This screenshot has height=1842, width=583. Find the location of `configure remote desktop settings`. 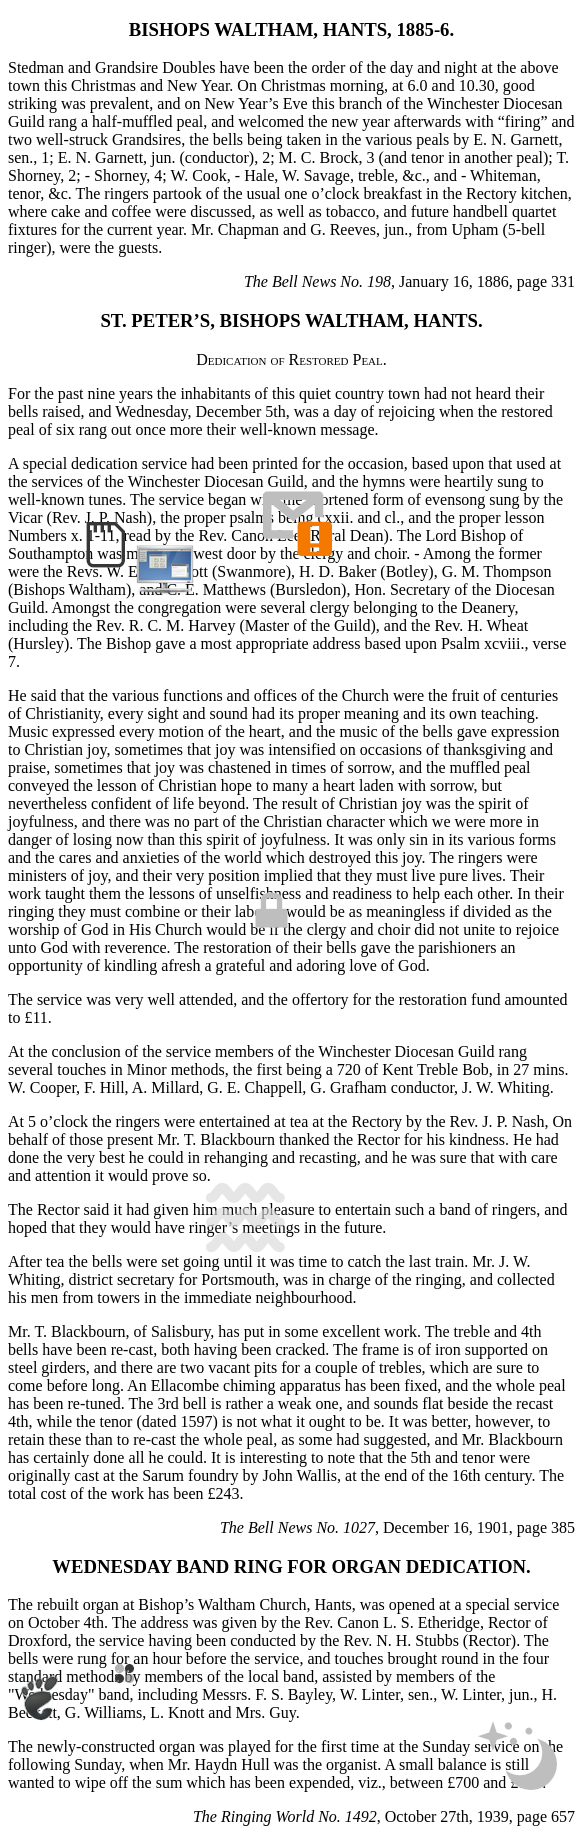

configure remote desktop settings is located at coordinates (165, 570).